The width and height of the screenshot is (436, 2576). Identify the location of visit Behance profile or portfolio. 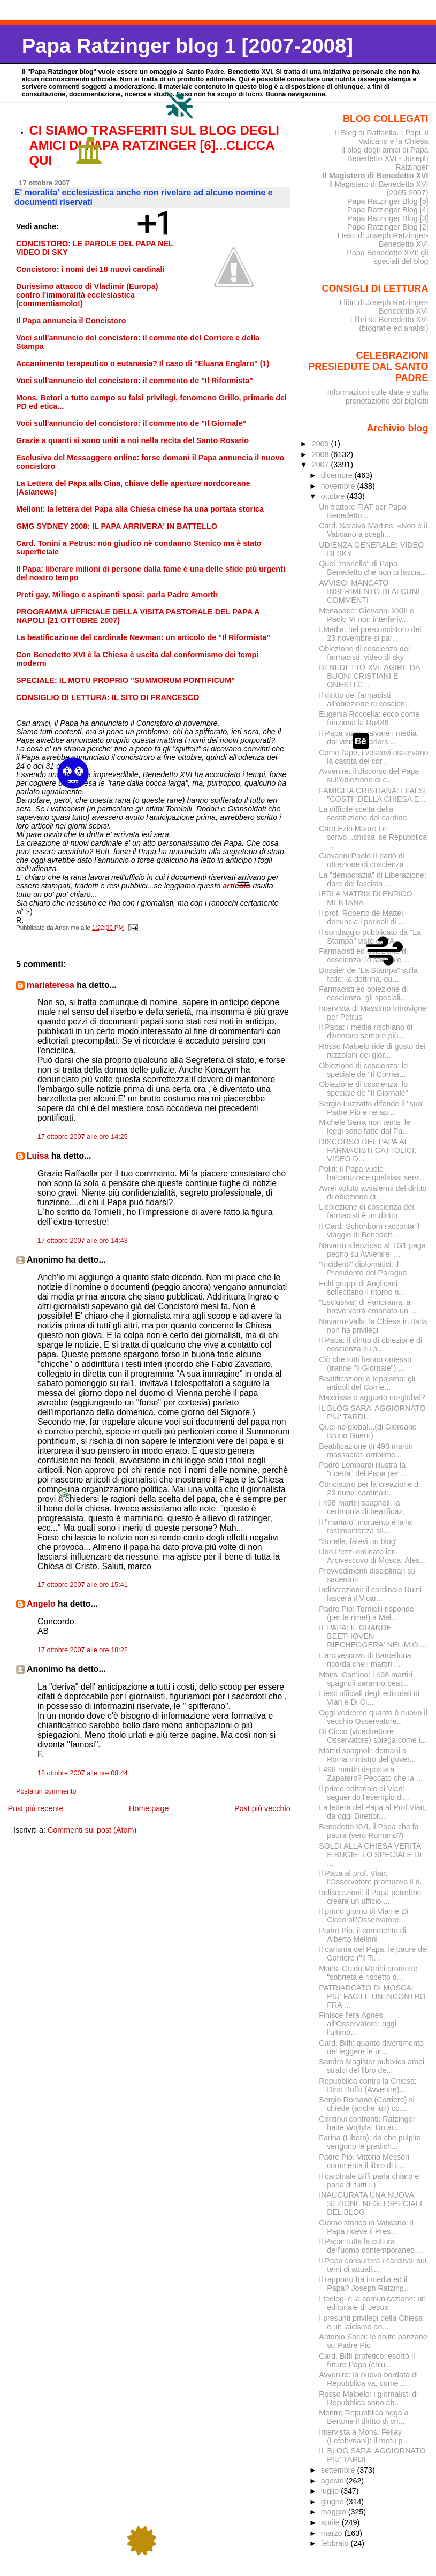
(361, 741).